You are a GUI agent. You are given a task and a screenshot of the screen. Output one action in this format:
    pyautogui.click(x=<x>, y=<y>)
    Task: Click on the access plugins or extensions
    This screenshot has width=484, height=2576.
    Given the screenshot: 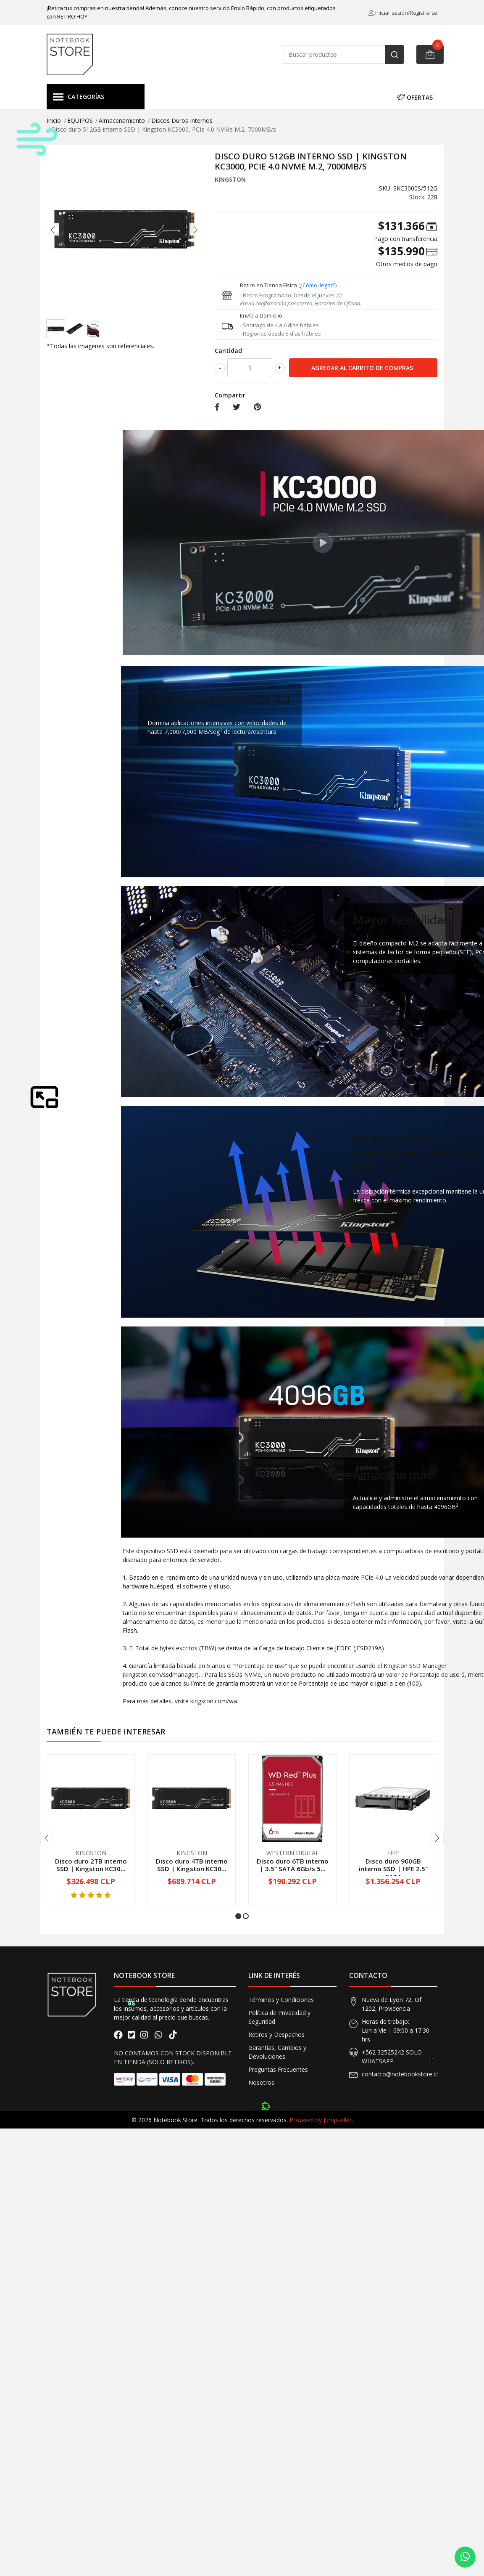 What is the action you would take?
    pyautogui.click(x=266, y=2106)
    